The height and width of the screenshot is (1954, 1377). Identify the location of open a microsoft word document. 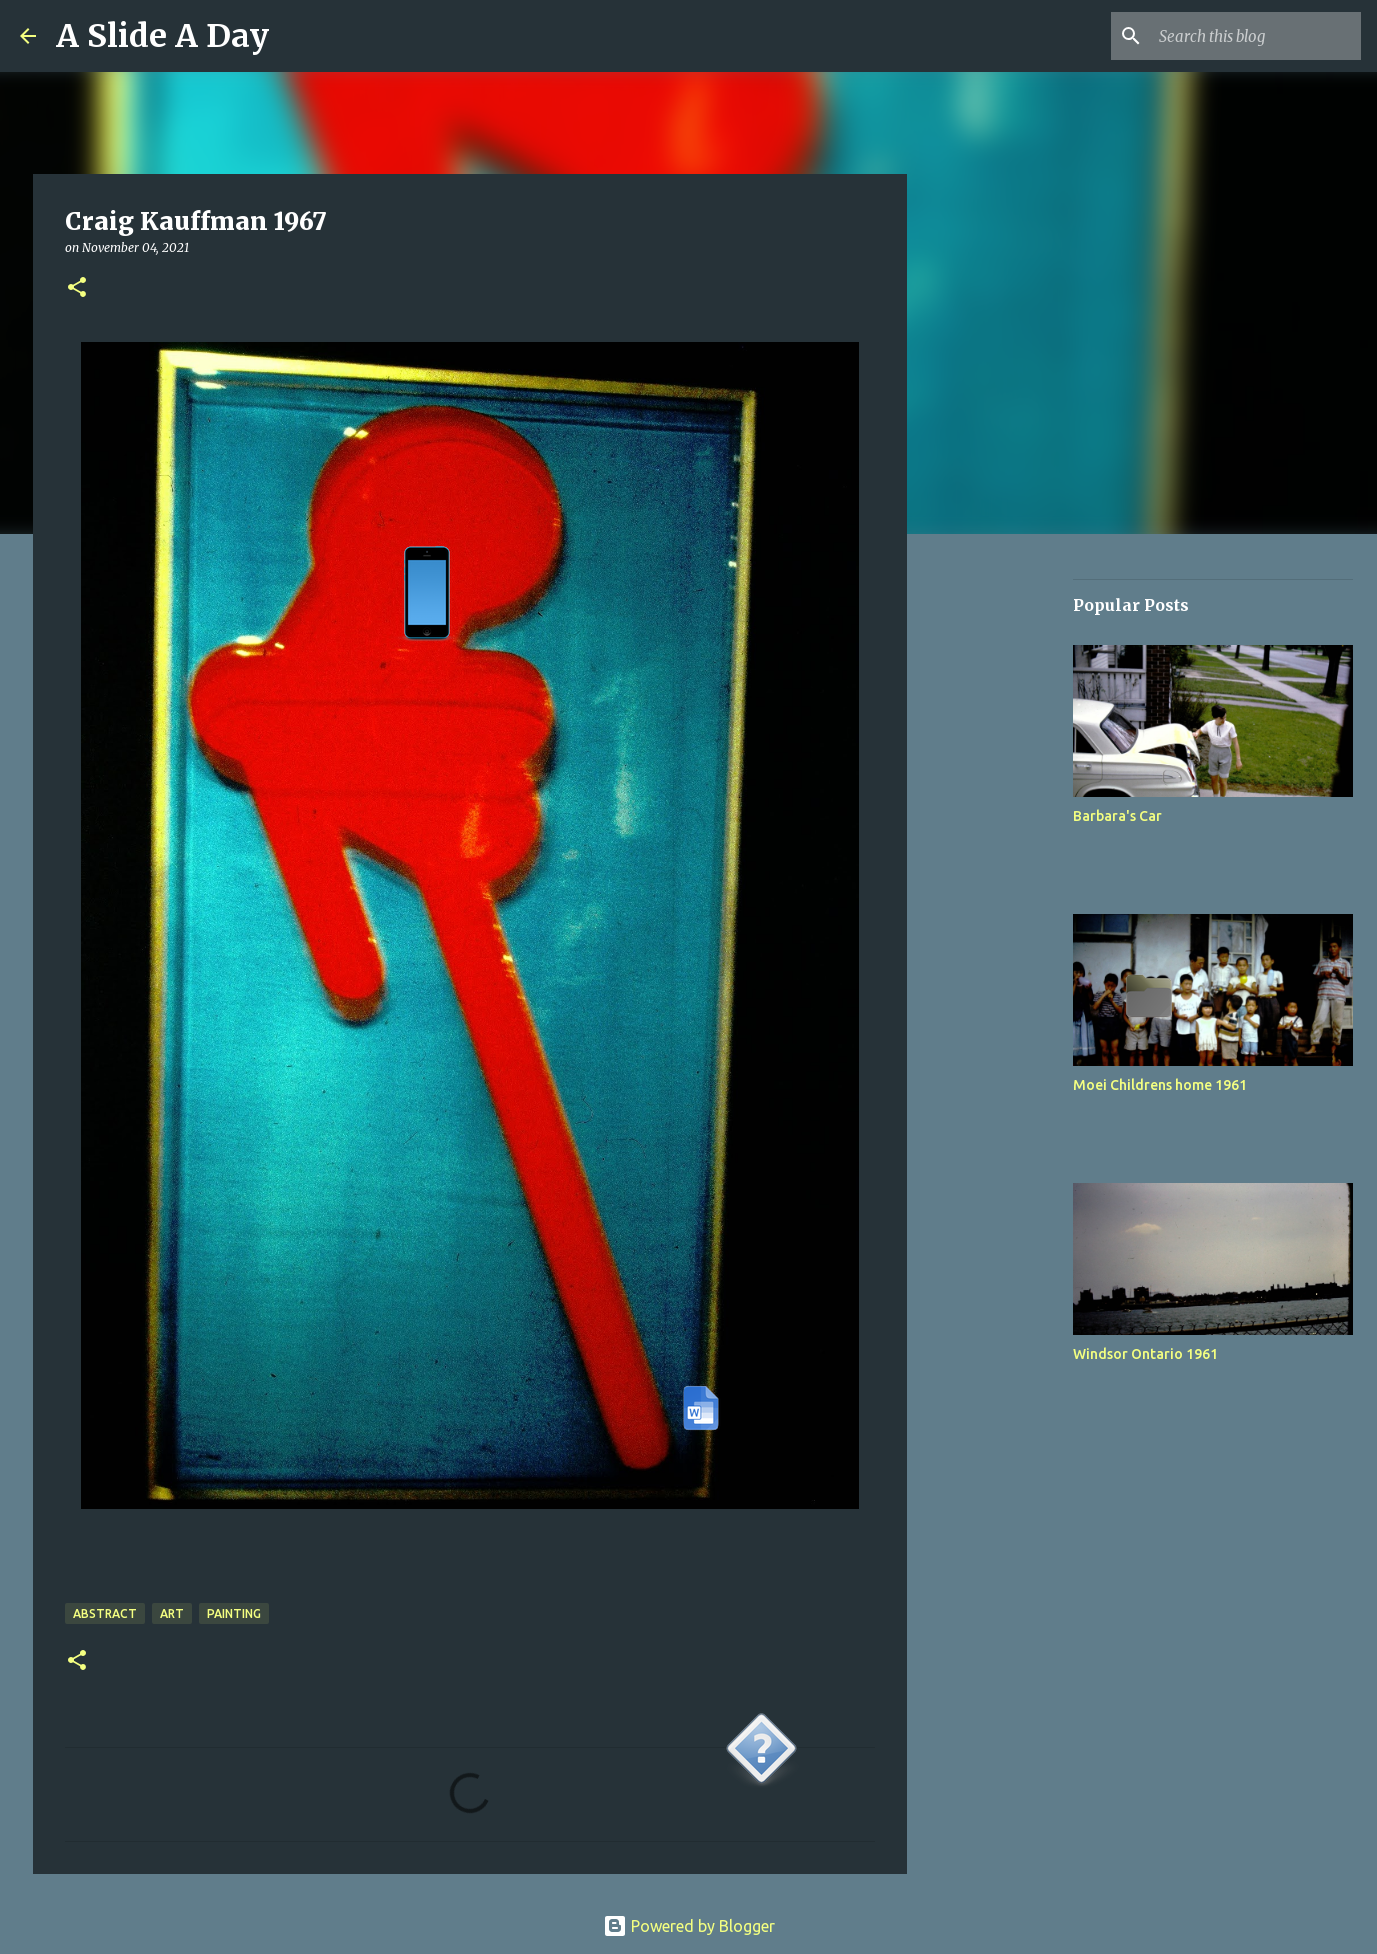
(701, 1408).